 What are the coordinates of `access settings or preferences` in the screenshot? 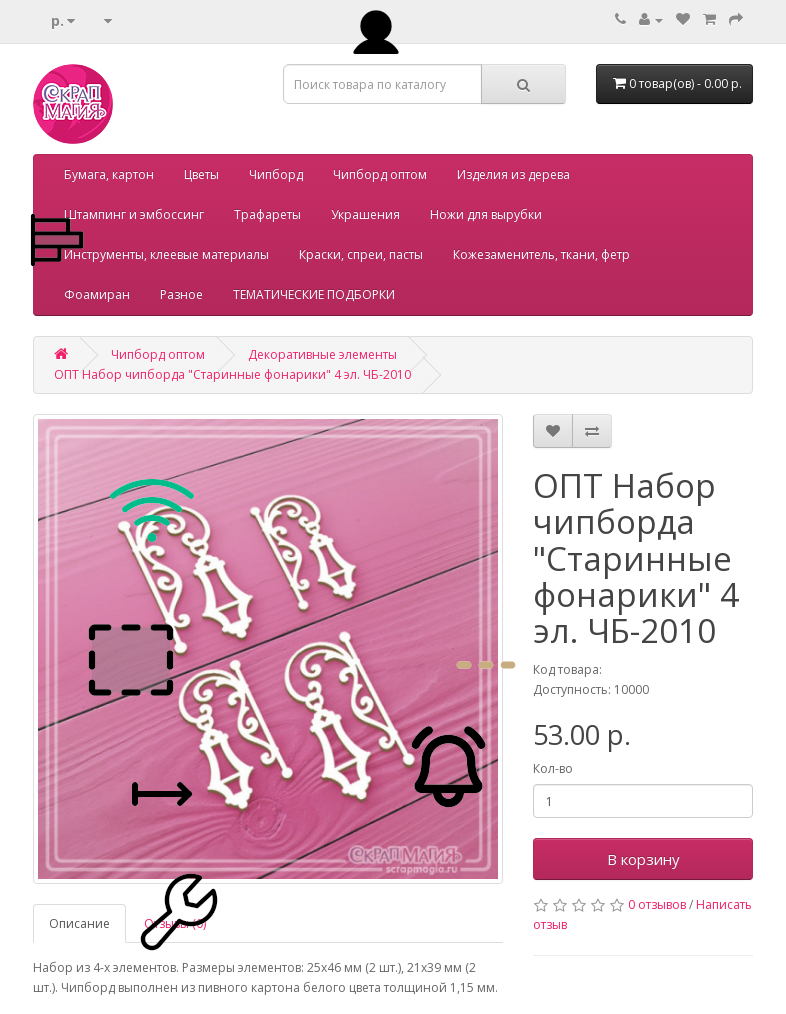 It's located at (179, 912).